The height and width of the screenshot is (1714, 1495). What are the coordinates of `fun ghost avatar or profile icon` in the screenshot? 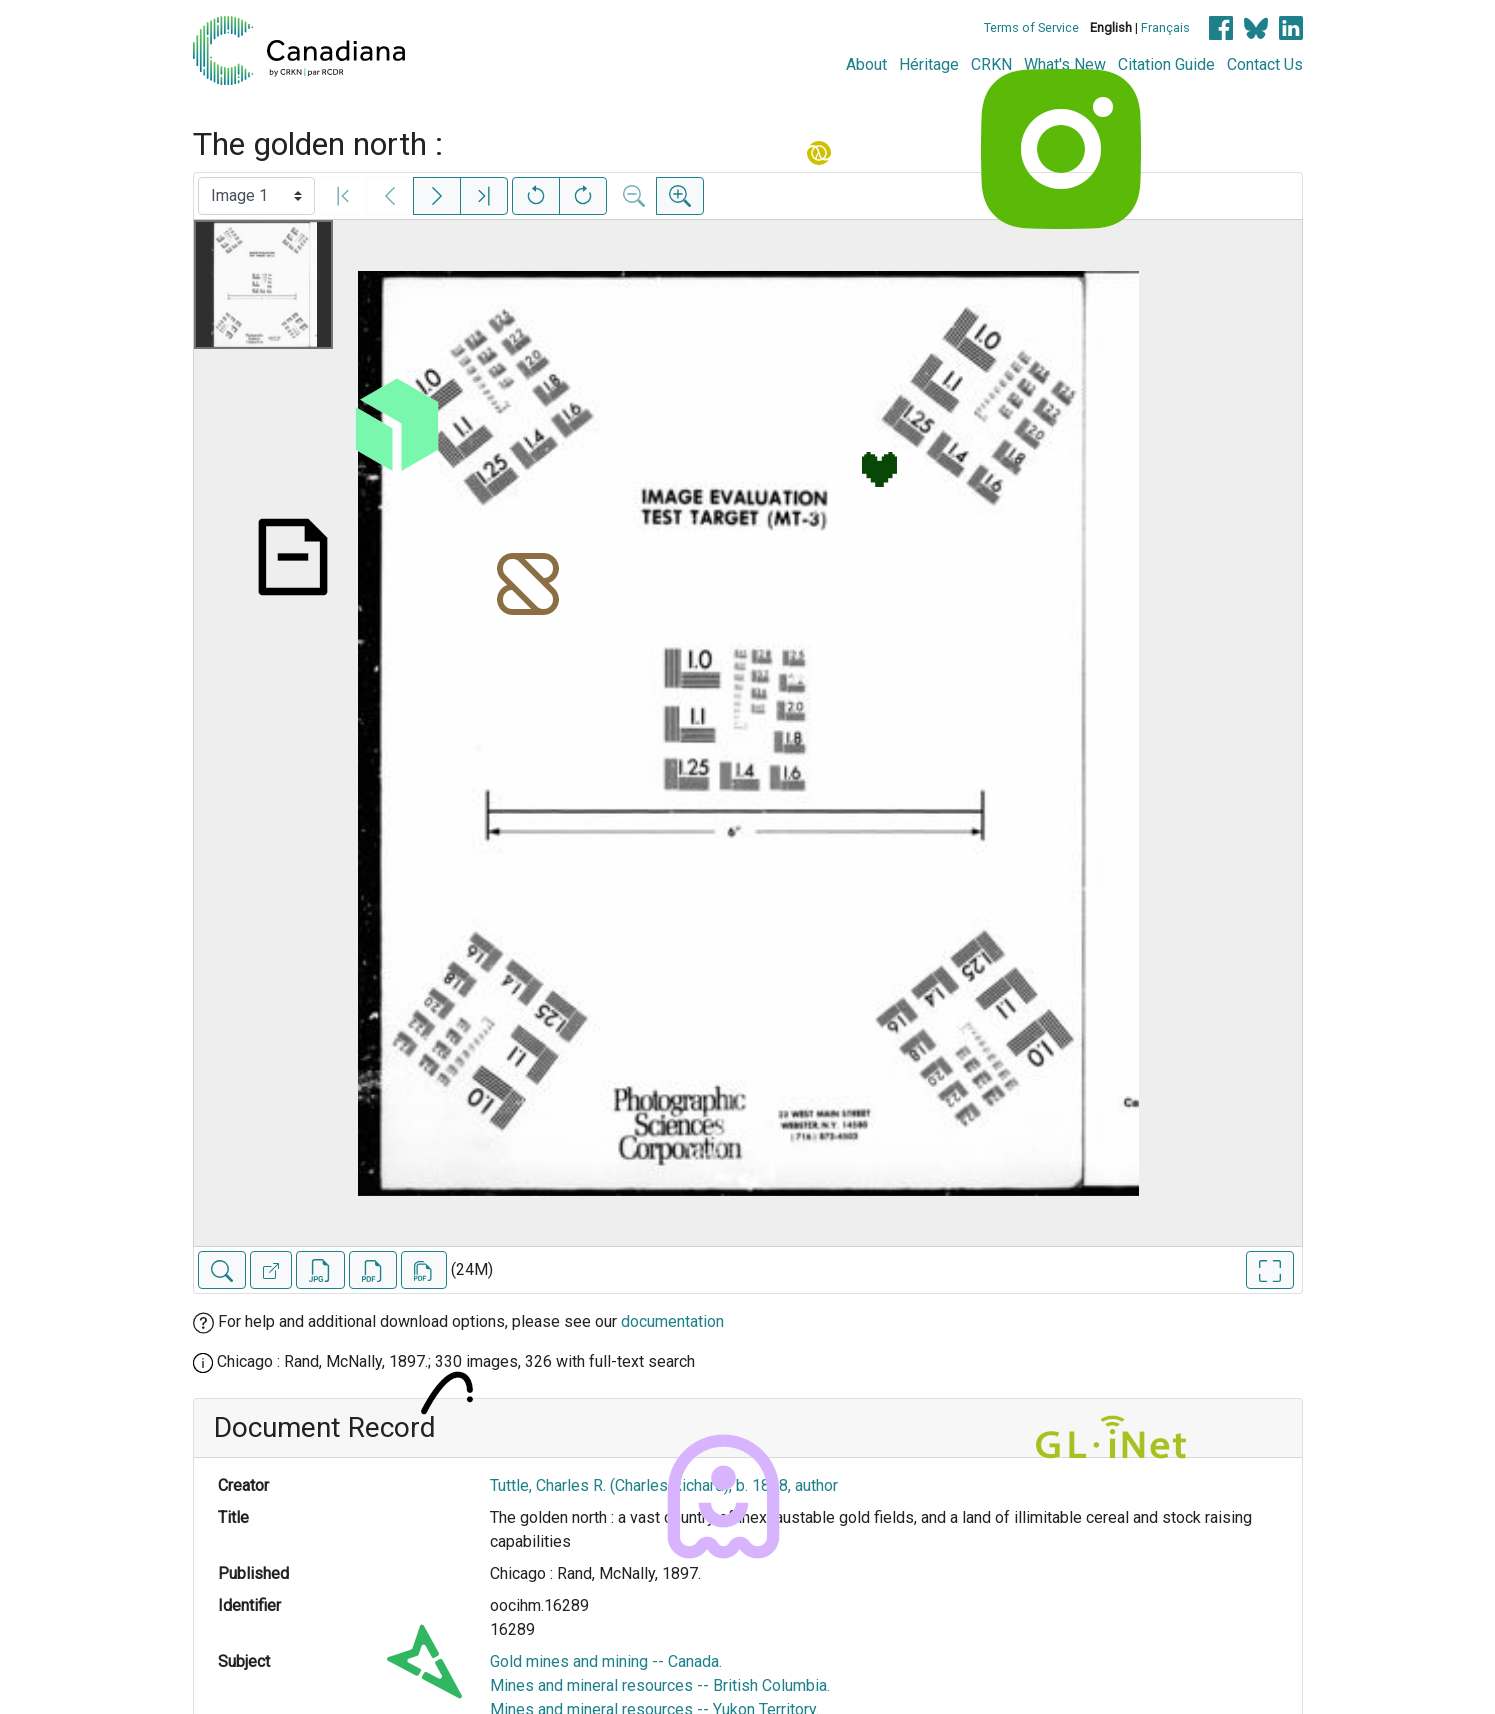 It's located at (723, 1496).